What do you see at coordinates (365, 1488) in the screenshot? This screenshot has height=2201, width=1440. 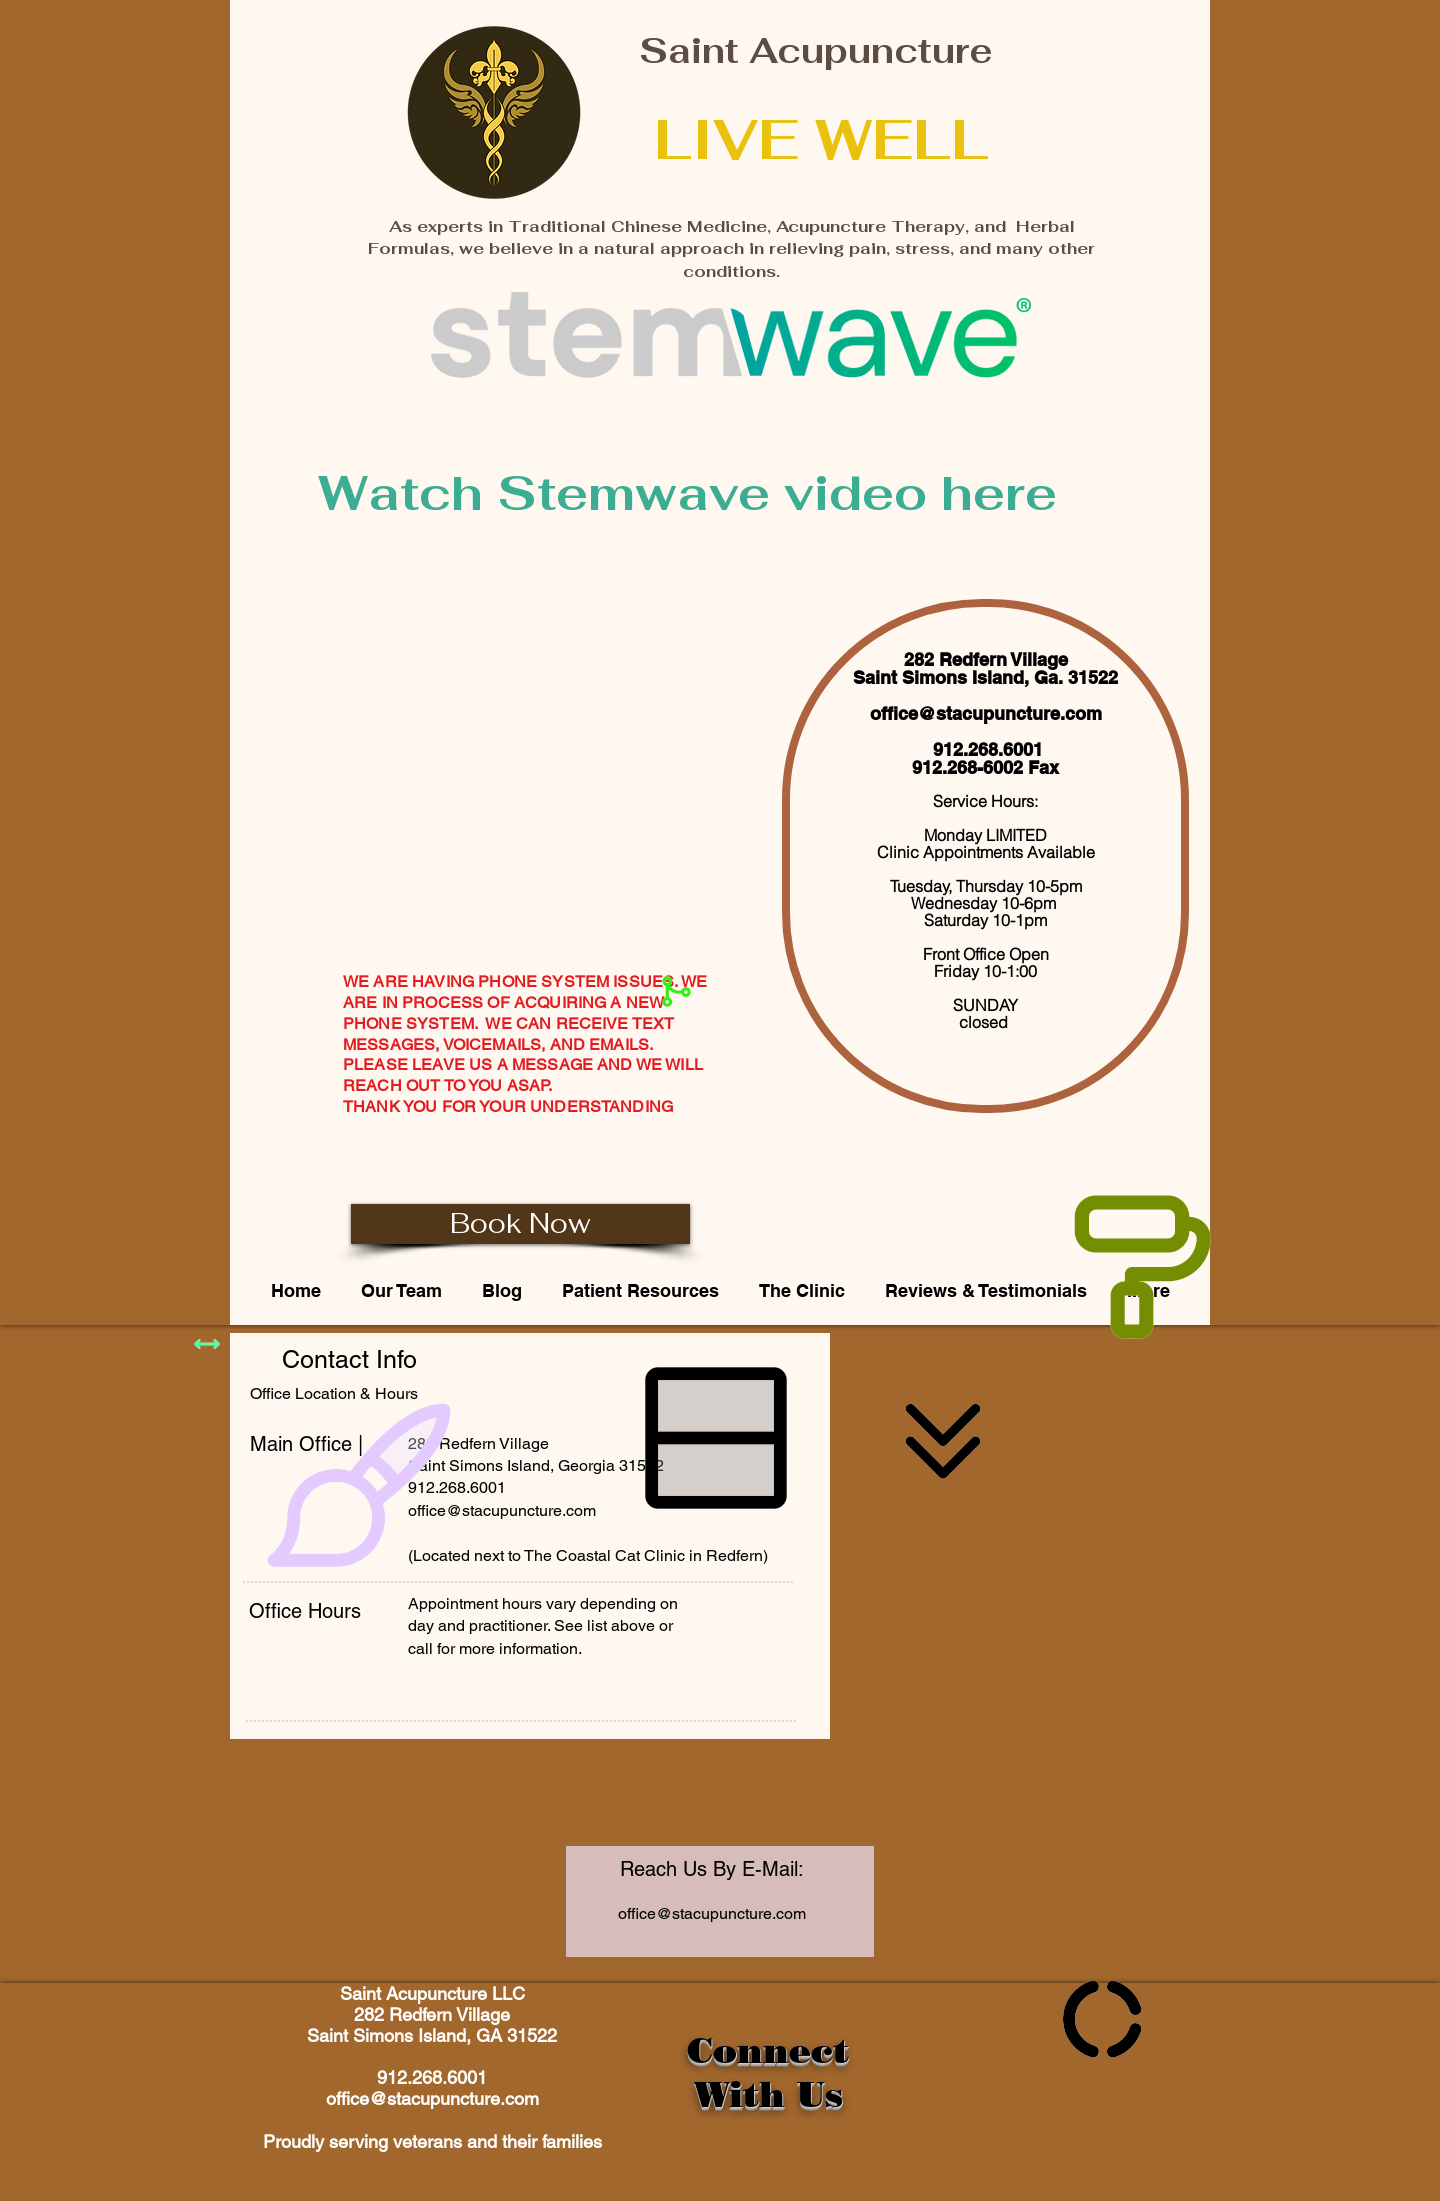 I see `access drawing or painting tools` at bounding box center [365, 1488].